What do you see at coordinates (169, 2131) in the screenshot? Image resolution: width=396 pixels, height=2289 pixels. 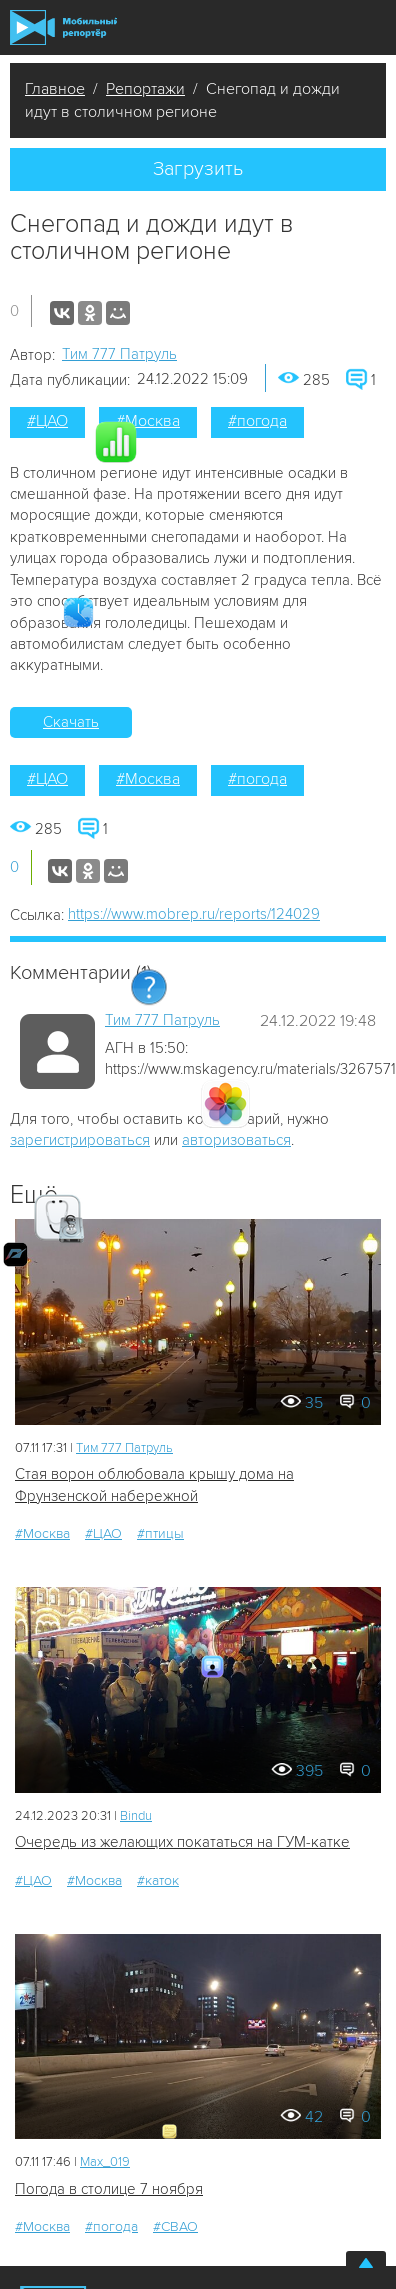 I see `open the Stickies app for quick notes` at bounding box center [169, 2131].